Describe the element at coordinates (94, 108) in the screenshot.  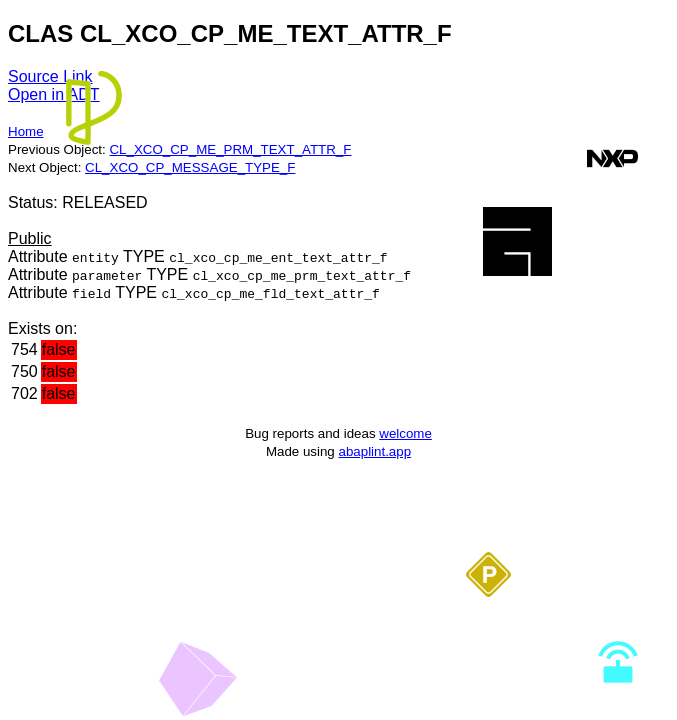
I see `open Progate coding learning platform` at that location.